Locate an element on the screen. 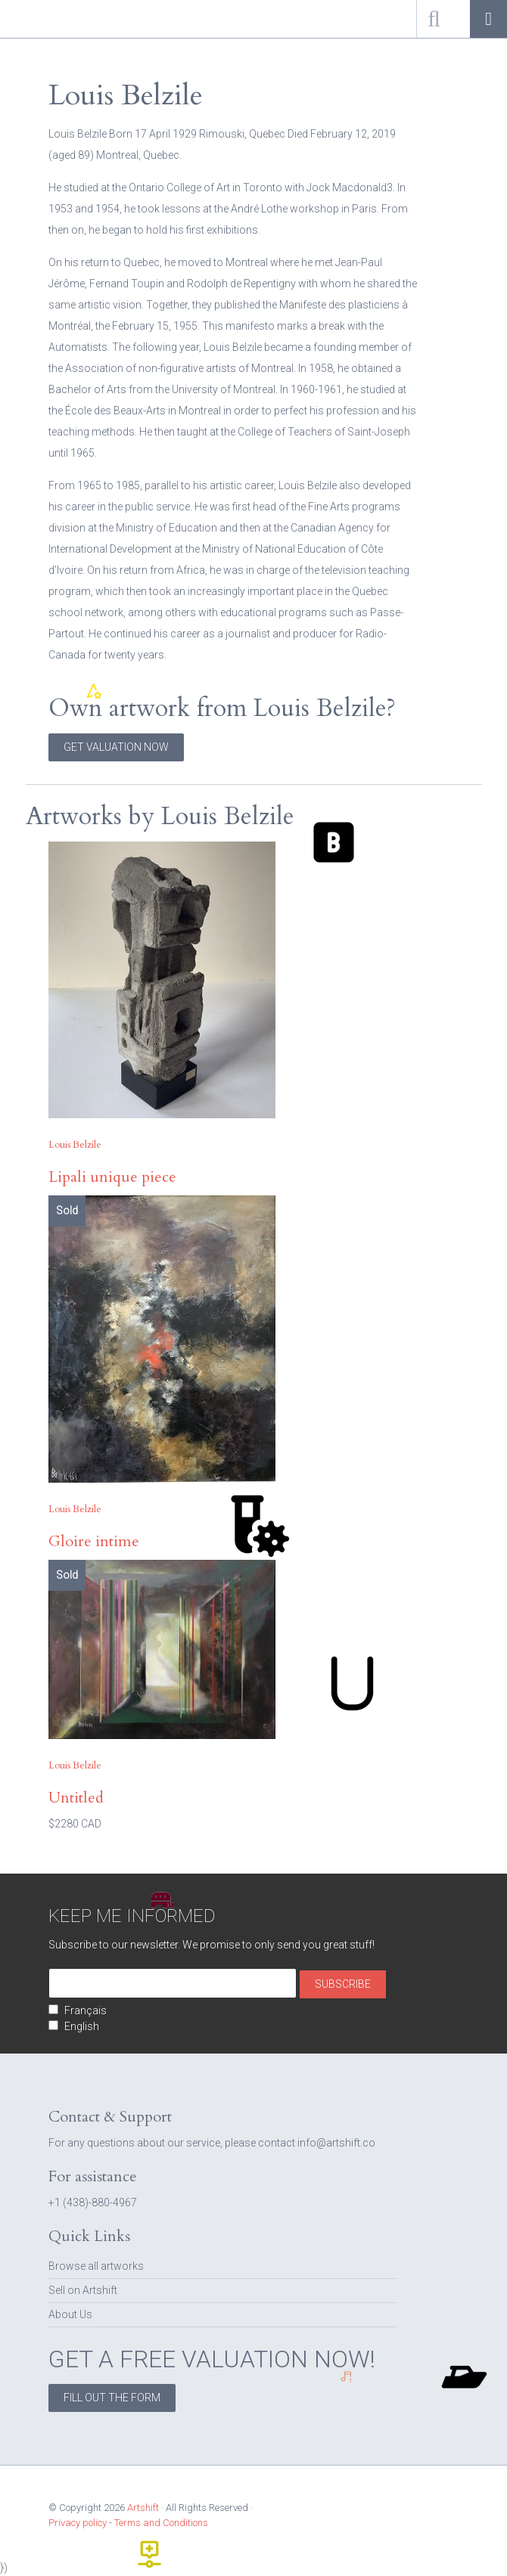  access boat rental or marina services is located at coordinates (464, 2376).